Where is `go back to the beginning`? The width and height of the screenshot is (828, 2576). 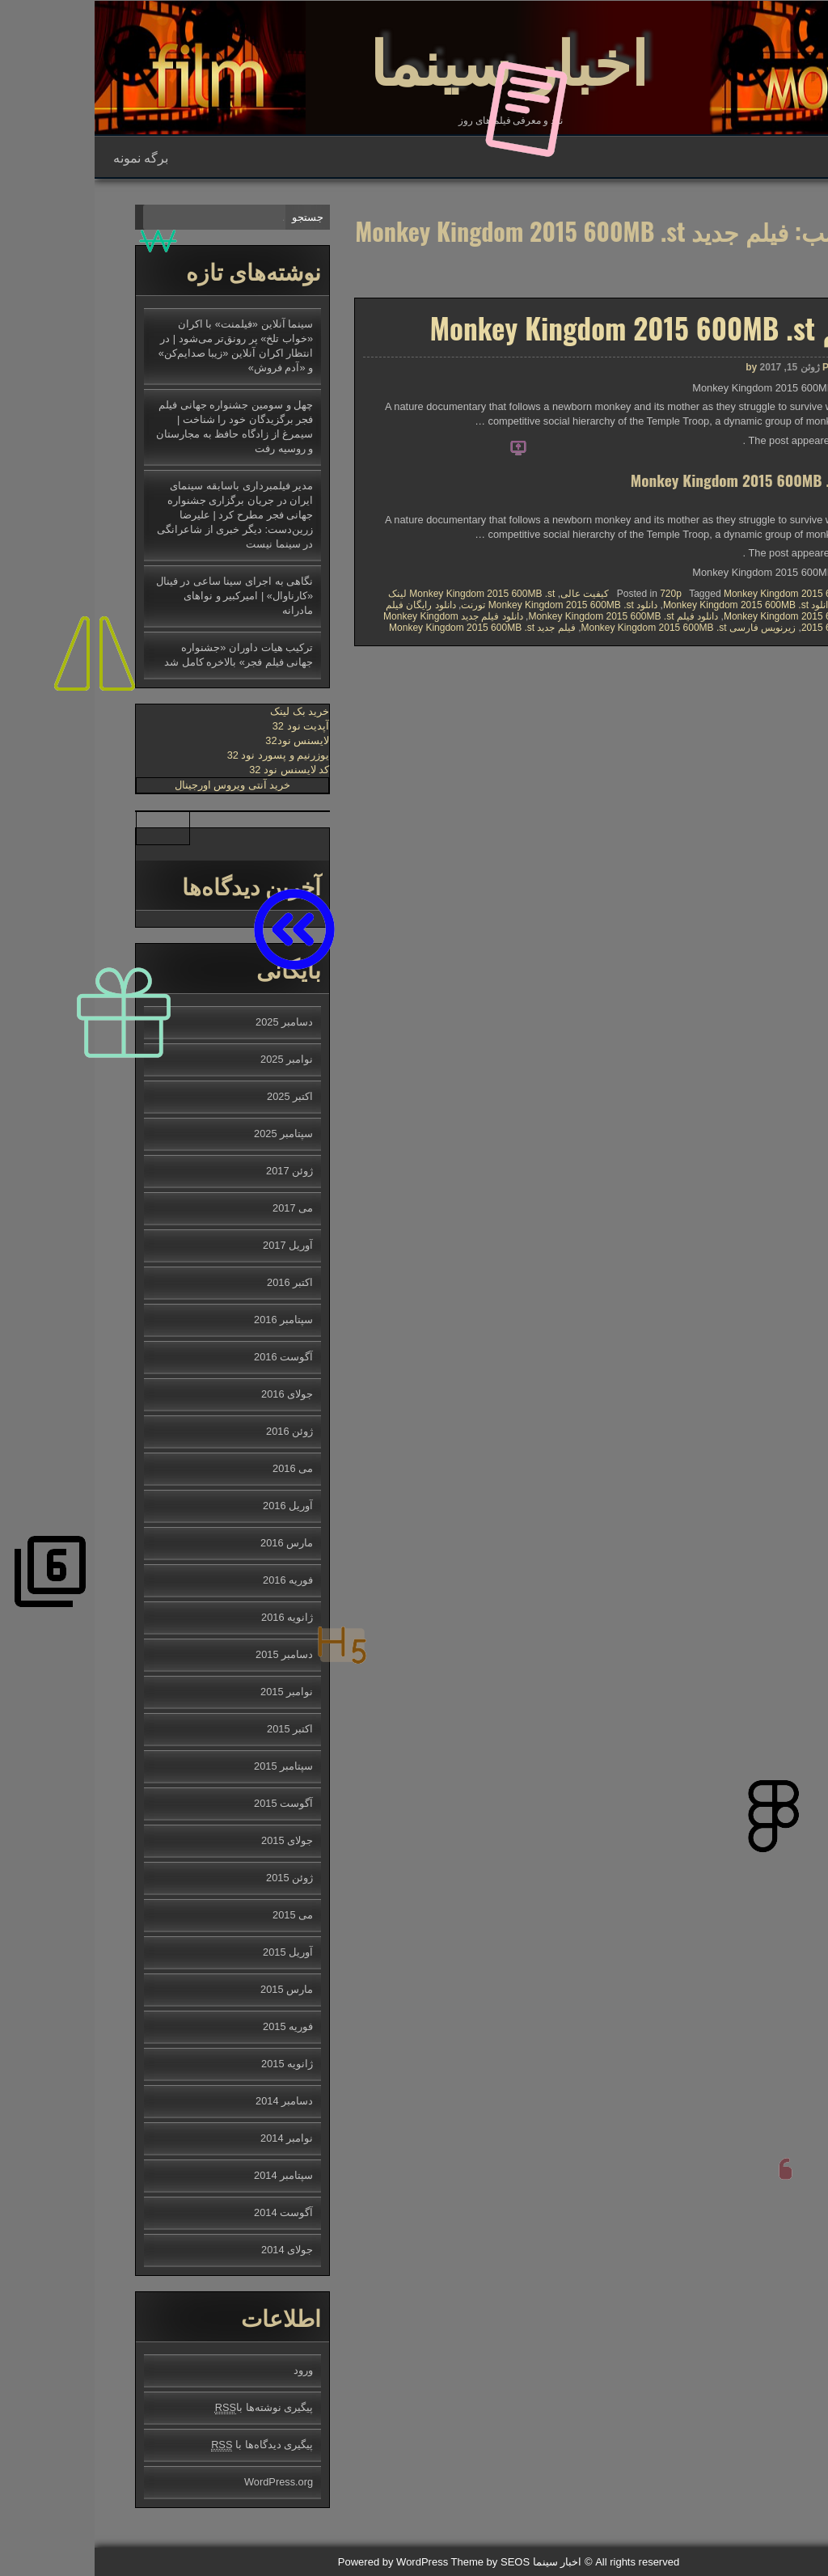 go back to the beginning is located at coordinates (294, 929).